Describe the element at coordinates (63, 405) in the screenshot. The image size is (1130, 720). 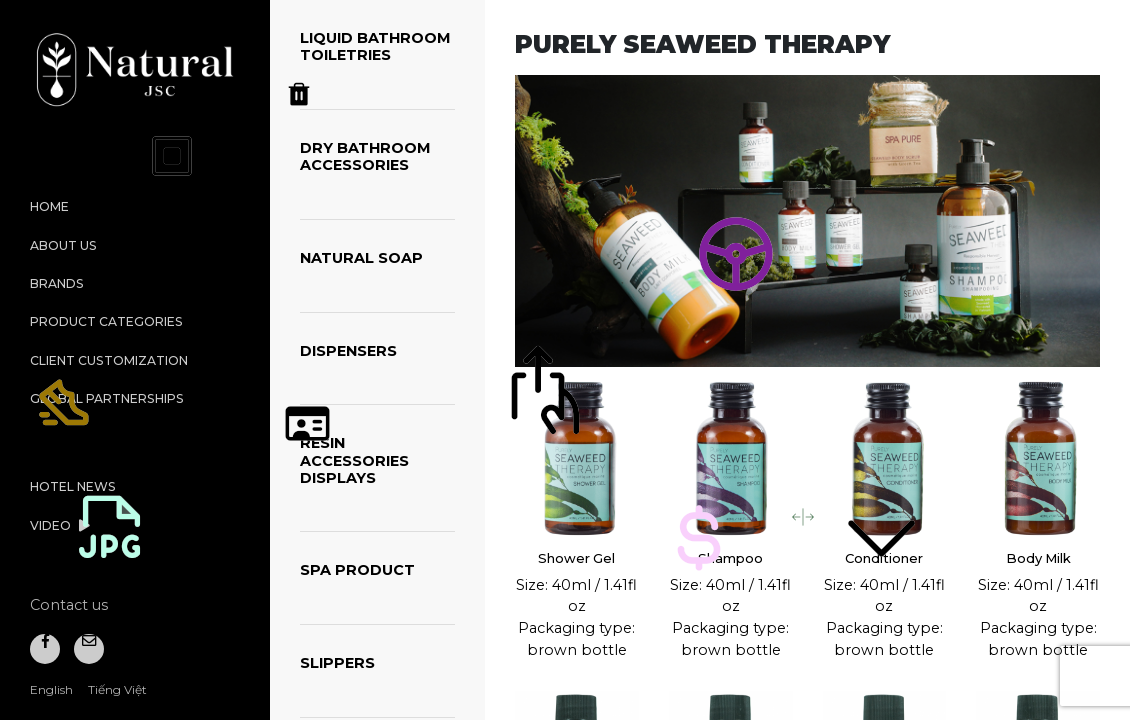
I see `track your running or walking activity` at that location.